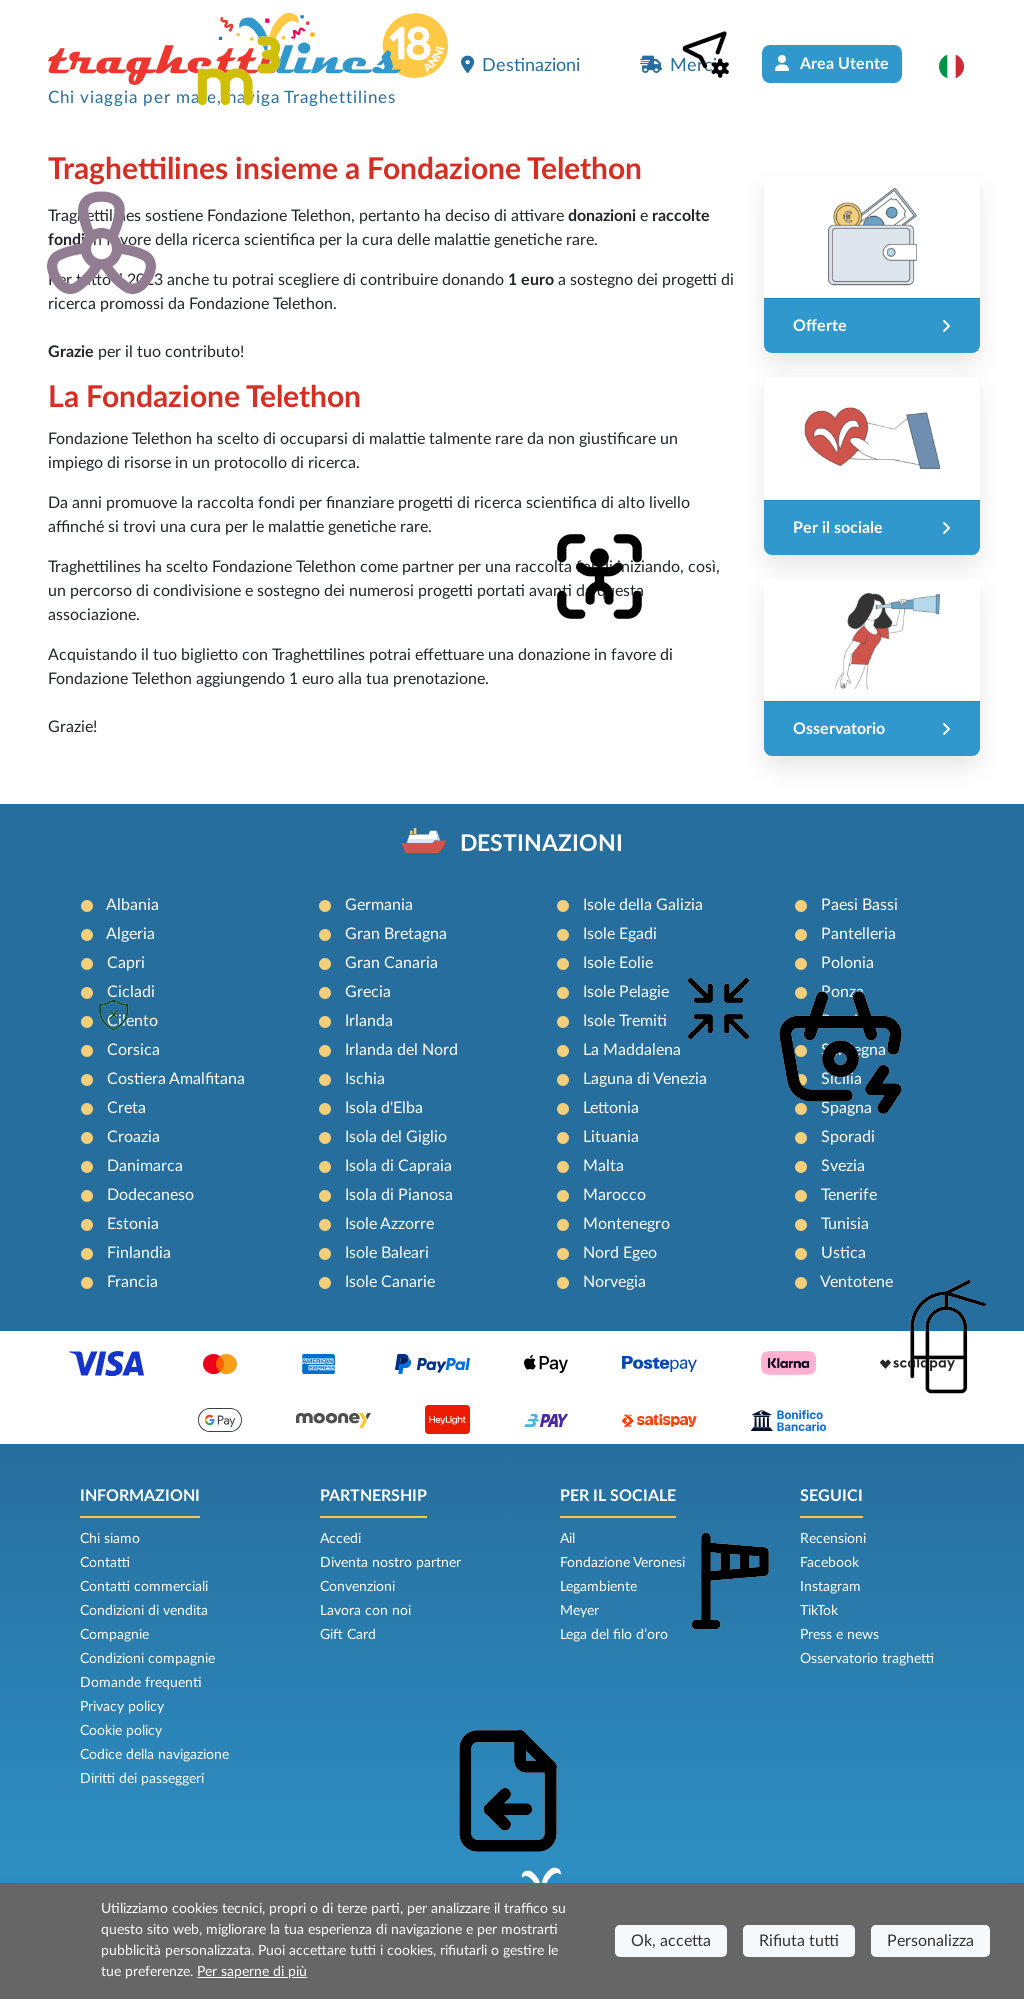 This screenshot has width=1024, height=1999. I want to click on exit fullscreen mode, so click(718, 1008).